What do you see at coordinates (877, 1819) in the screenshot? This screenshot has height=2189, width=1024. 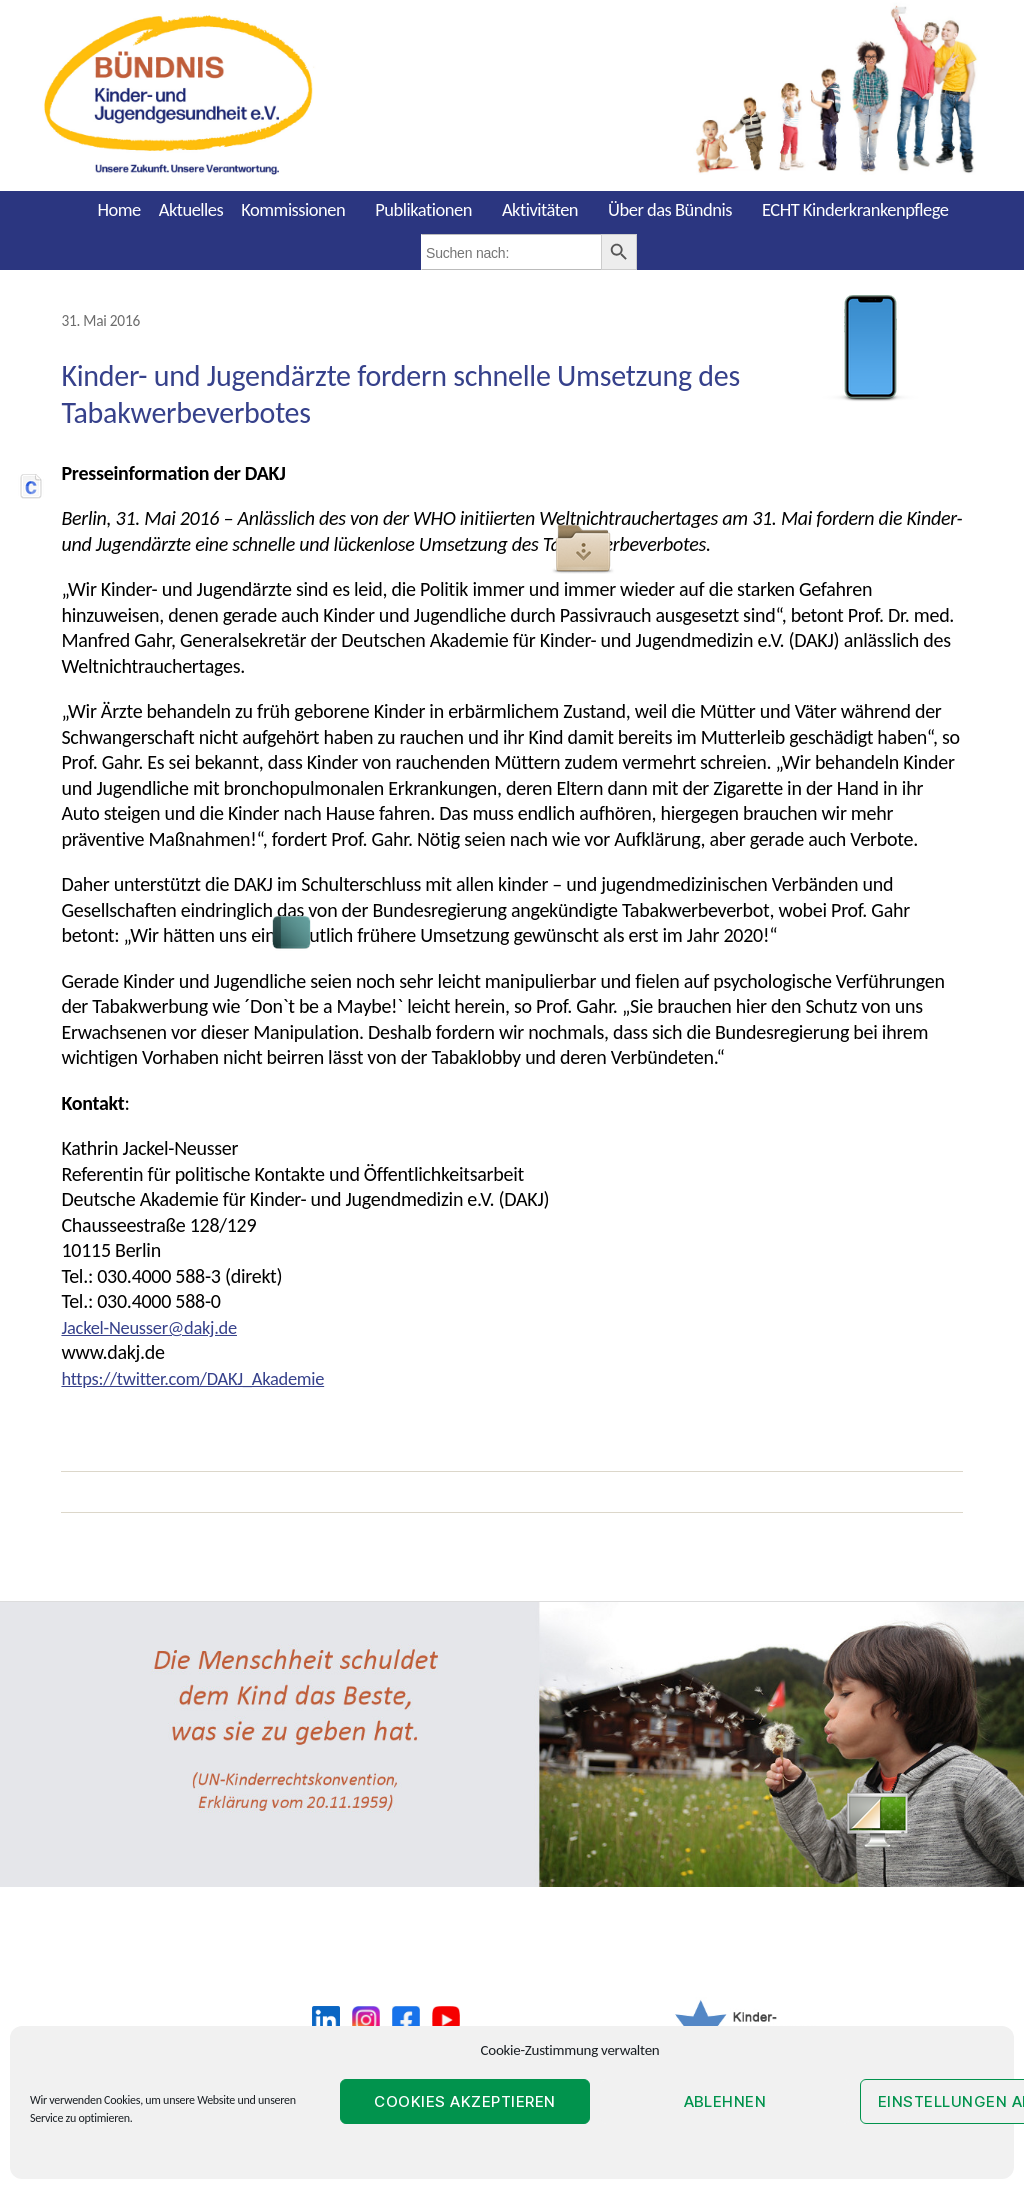 I see `change desktop wallpaper` at bounding box center [877, 1819].